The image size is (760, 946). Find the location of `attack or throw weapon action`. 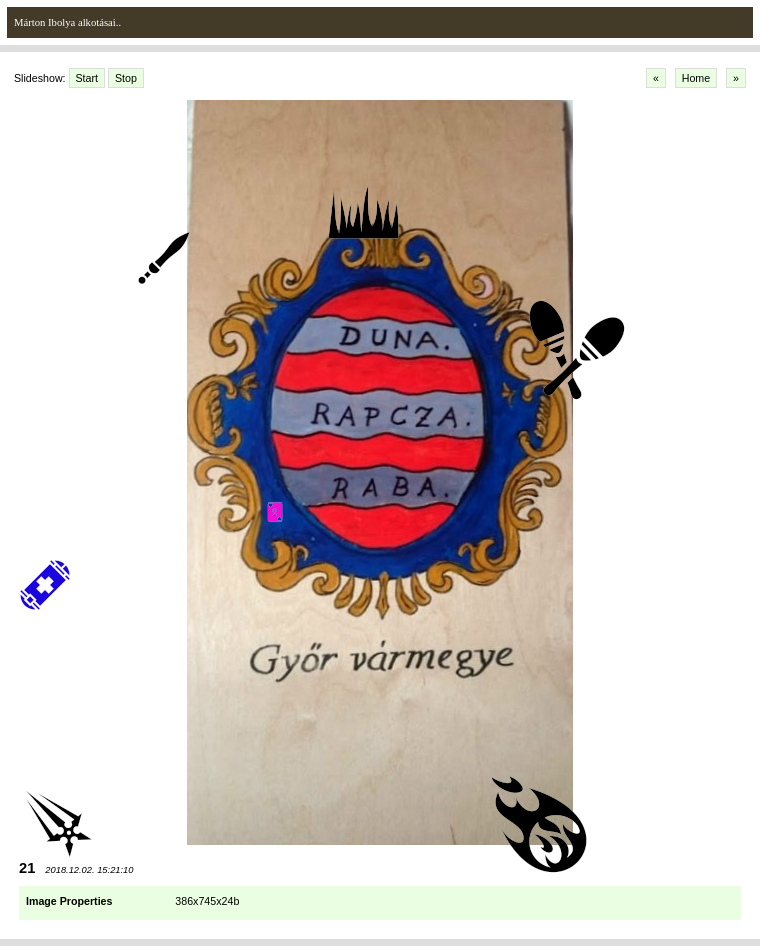

attack or throw weapon action is located at coordinates (59, 824).